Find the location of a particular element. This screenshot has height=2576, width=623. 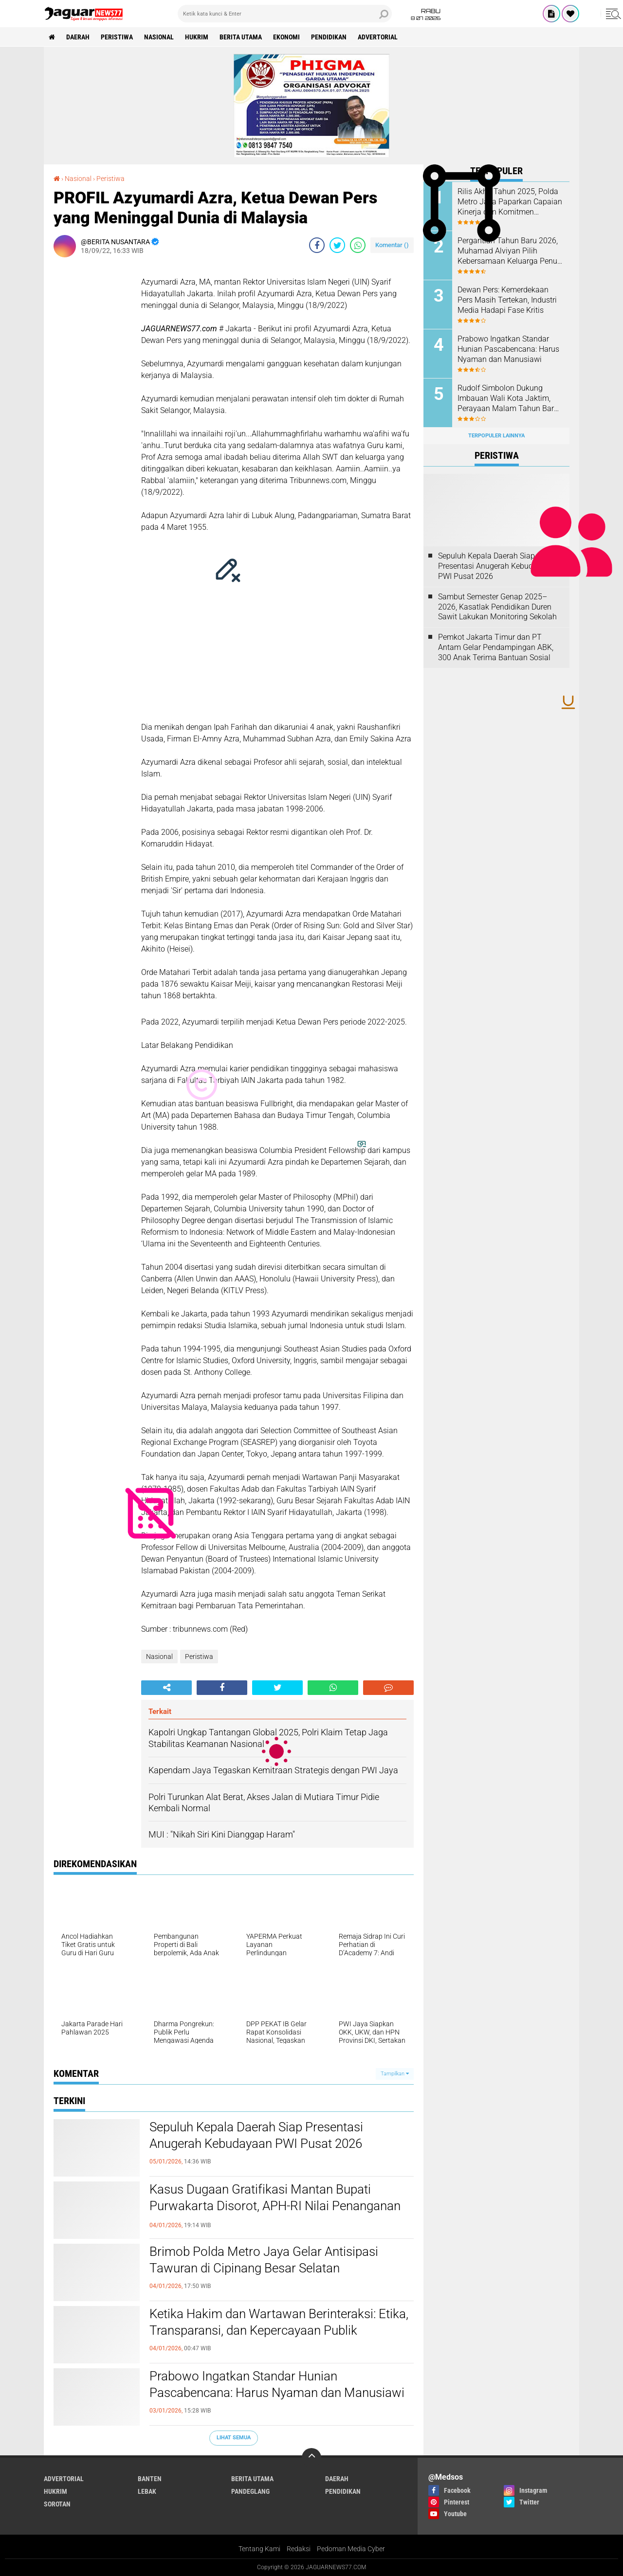

apply underline formatting to selected text is located at coordinates (568, 702).